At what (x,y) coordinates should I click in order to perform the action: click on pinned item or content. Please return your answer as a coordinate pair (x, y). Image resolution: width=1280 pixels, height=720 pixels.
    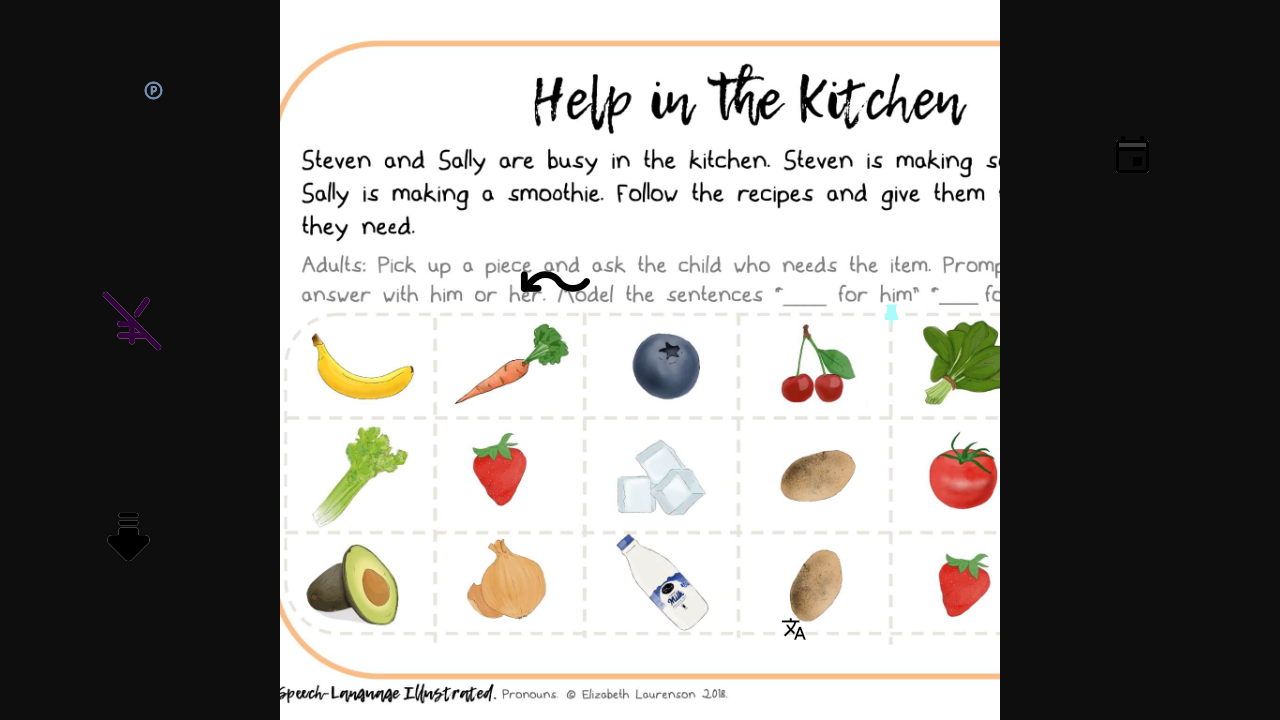
    Looking at the image, I should click on (891, 314).